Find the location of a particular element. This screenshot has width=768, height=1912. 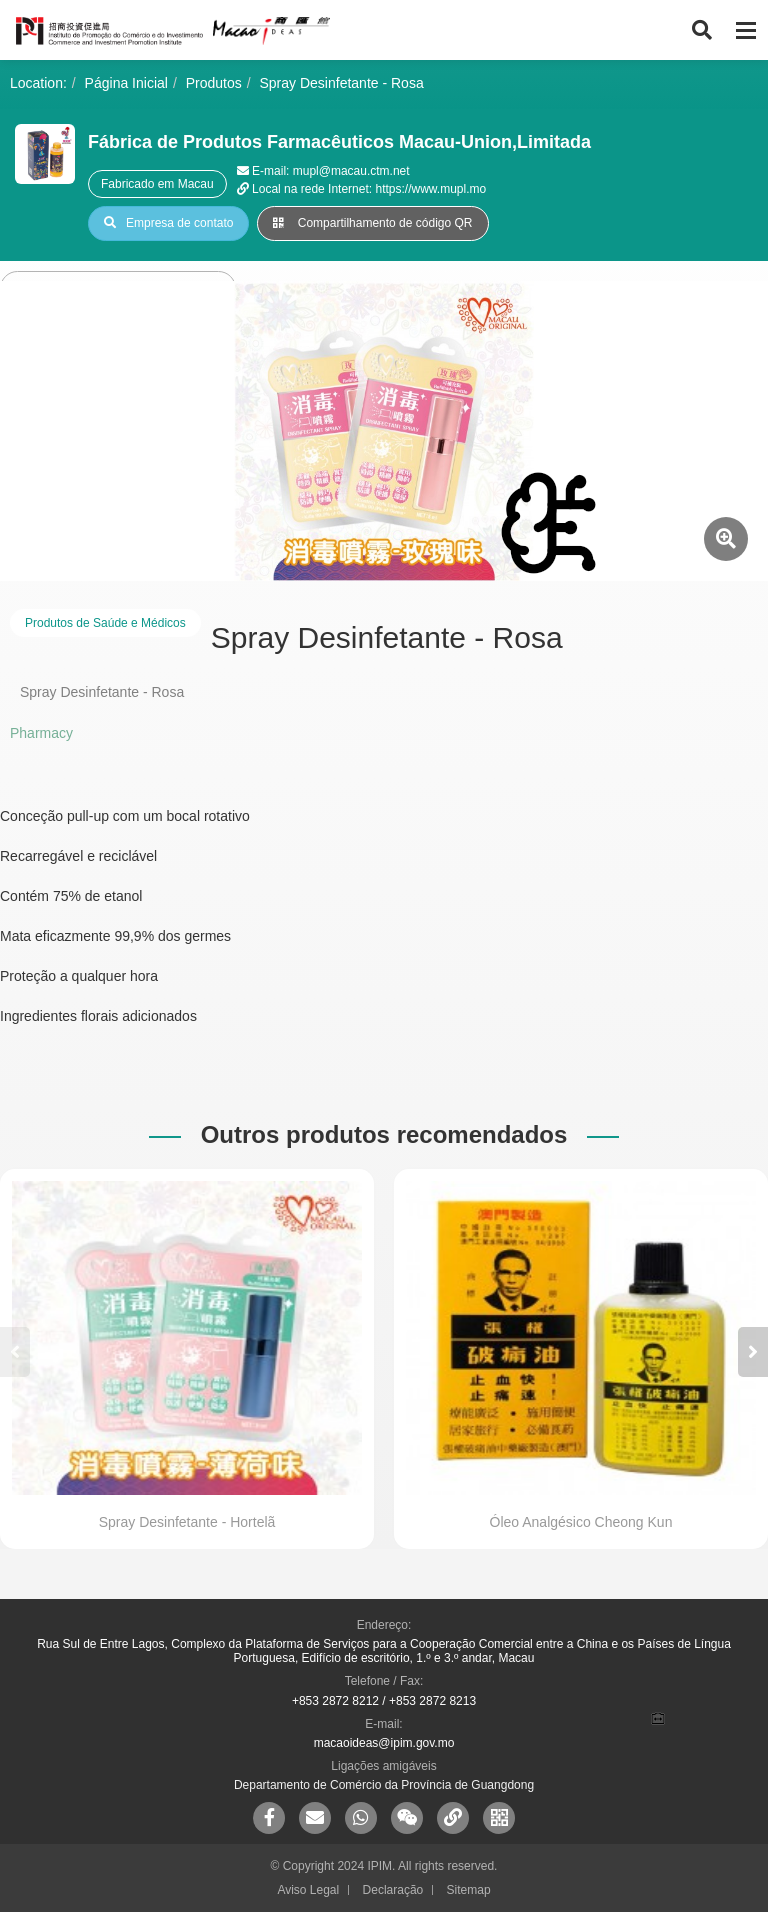

access AI or machine learning features is located at coordinates (552, 523).